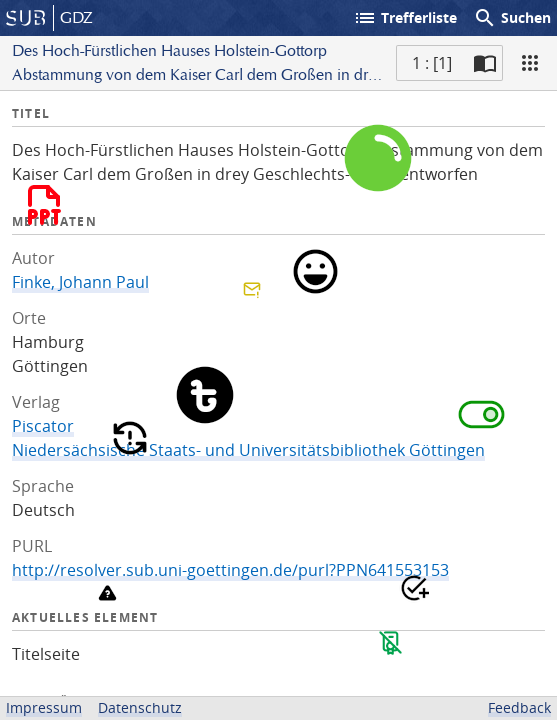 Image resolution: width=557 pixels, height=720 pixels. Describe the element at coordinates (481, 414) in the screenshot. I see `toggle switch in the "on" or enabled position` at that location.